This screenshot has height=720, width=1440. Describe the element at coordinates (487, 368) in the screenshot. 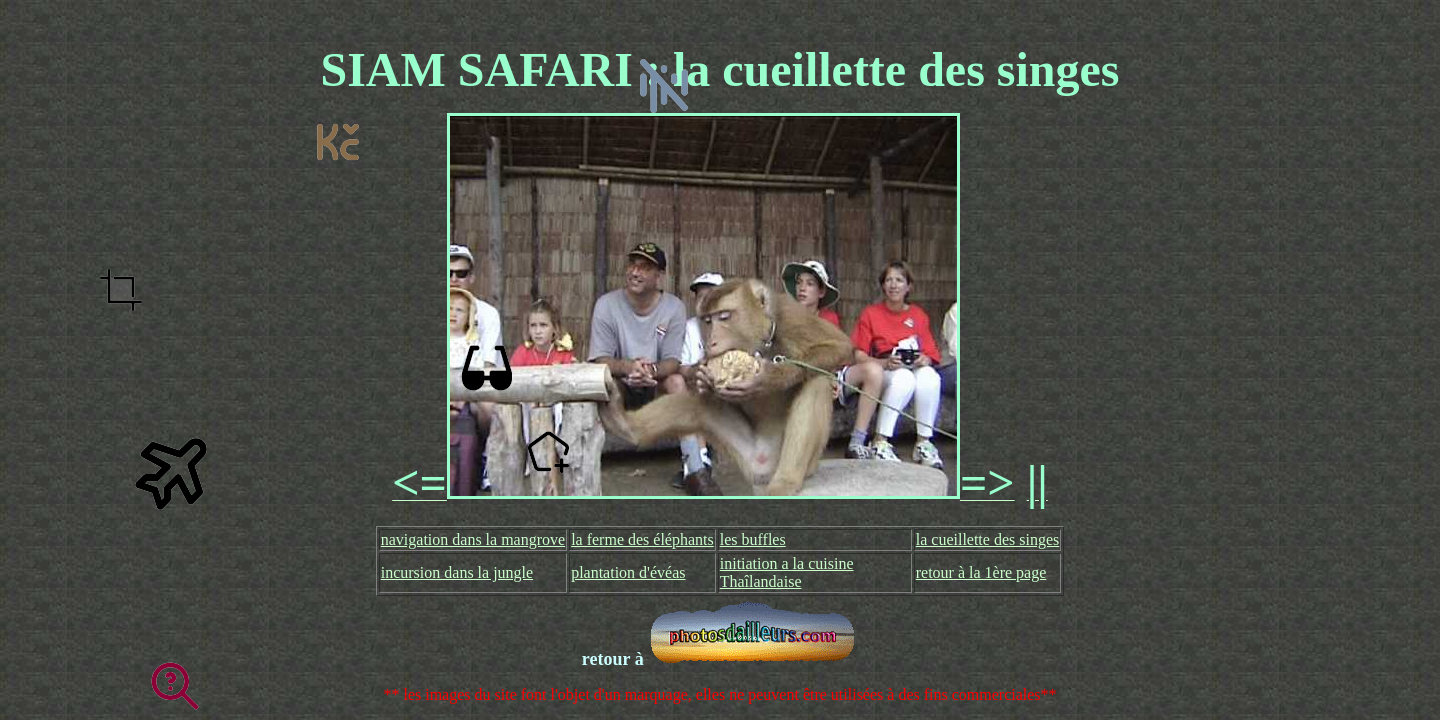

I see `enable reading mode` at that location.